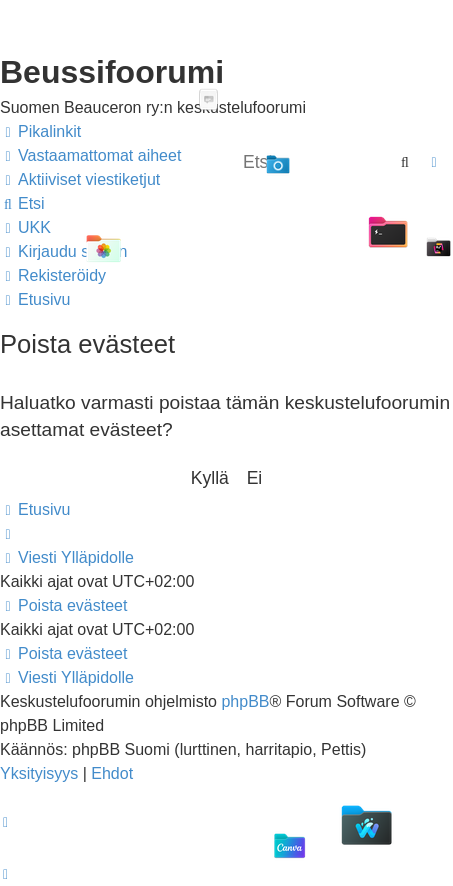  I want to click on a SAMI subtitle or caption file, so click(208, 99).